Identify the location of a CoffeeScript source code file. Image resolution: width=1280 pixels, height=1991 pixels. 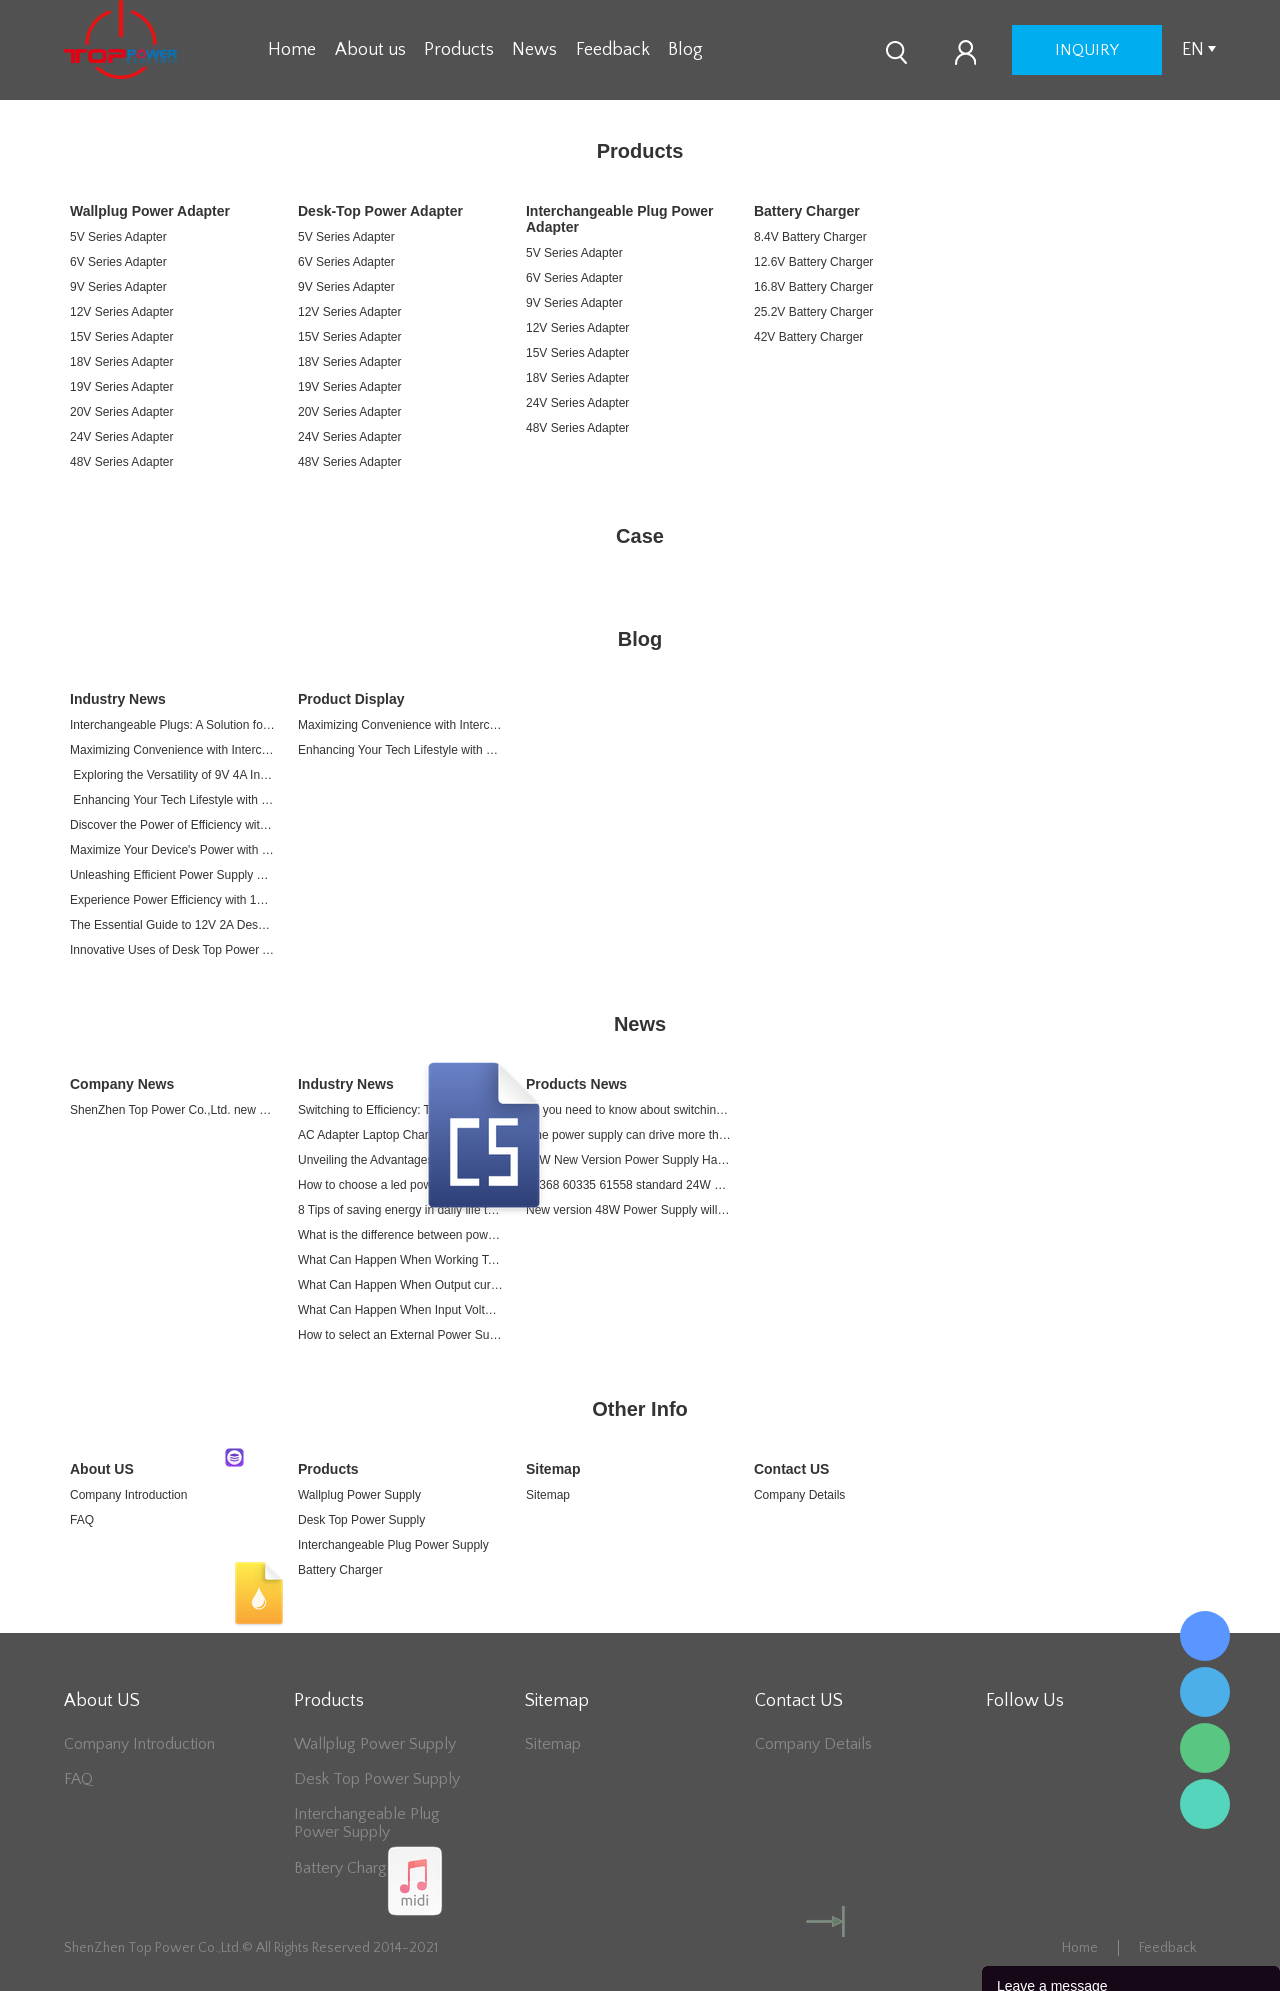
(484, 1138).